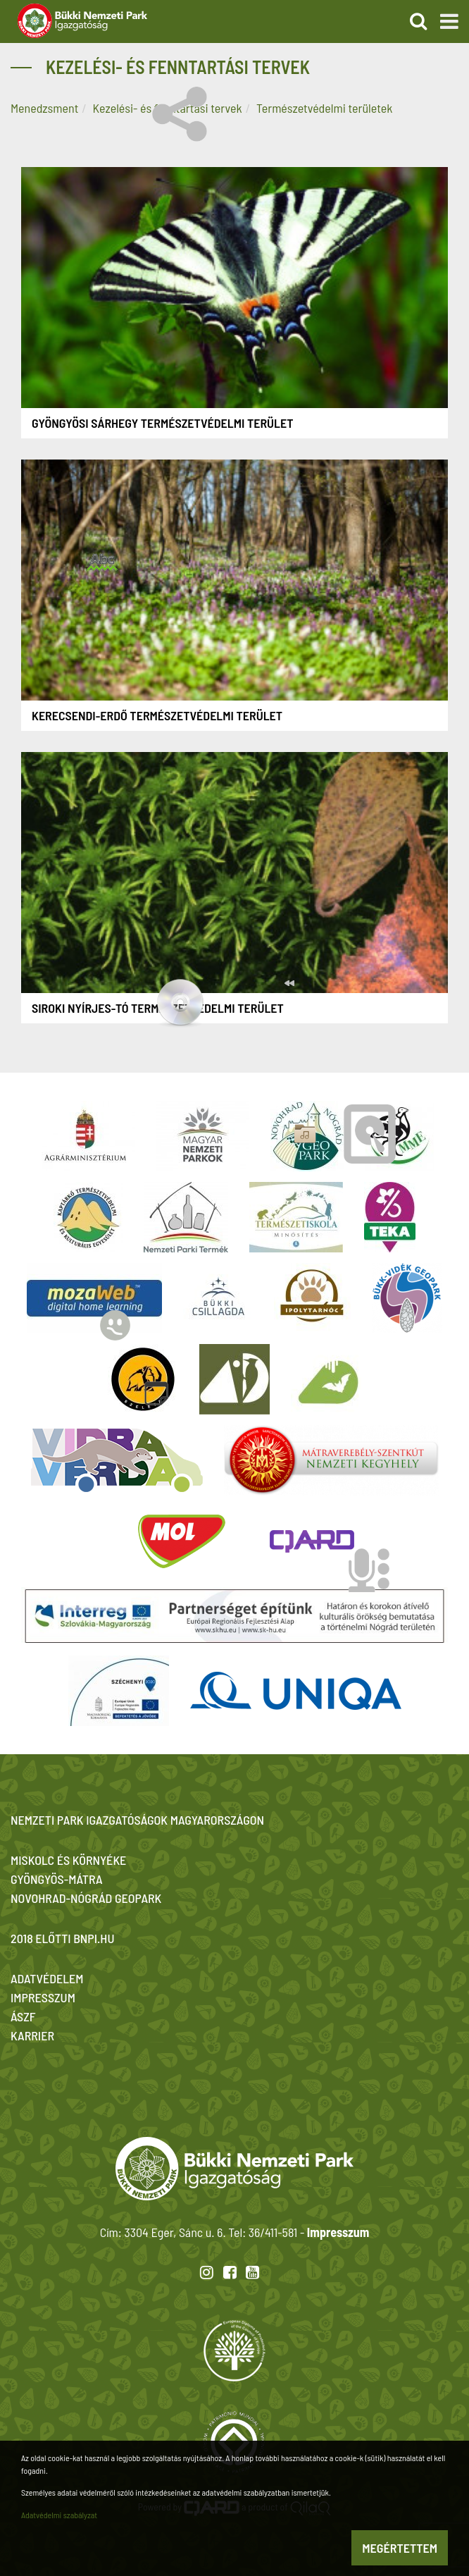 This screenshot has height=2576, width=469. Describe the element at coordinates (156, 1393) in the screenshot. I see `access desktop widgets or desklets` at that location.